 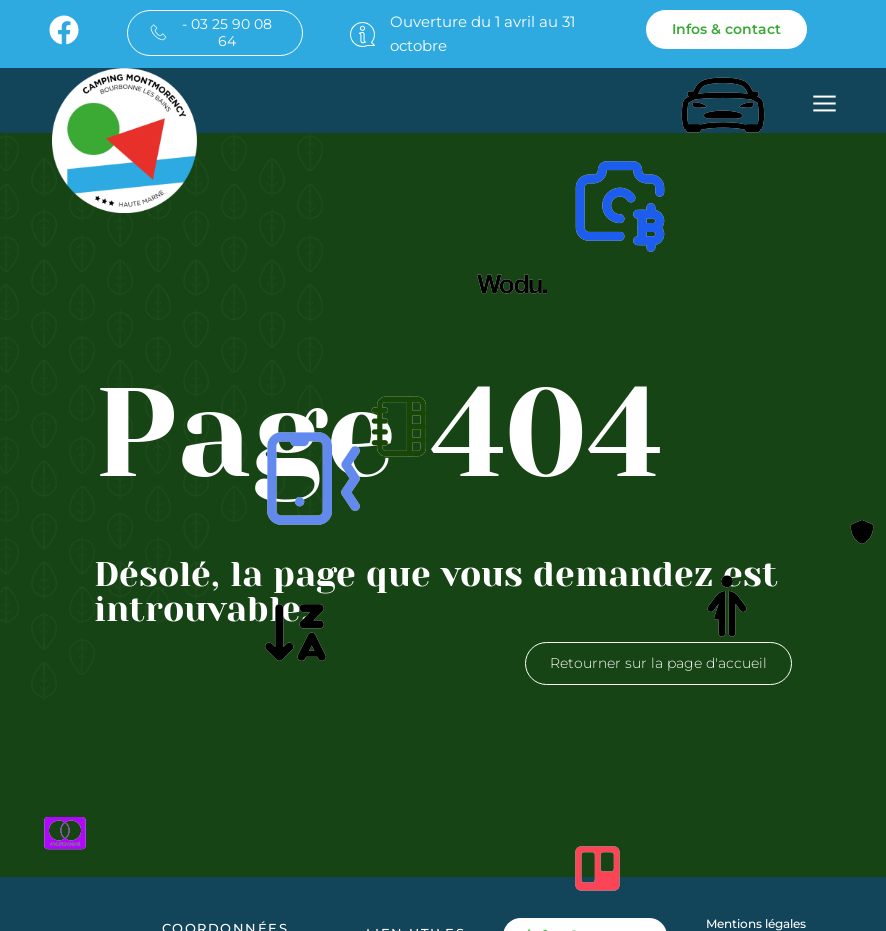 I want to click on indicates a gender-neutral or all-gender restroom, so click(x=727, y=606).